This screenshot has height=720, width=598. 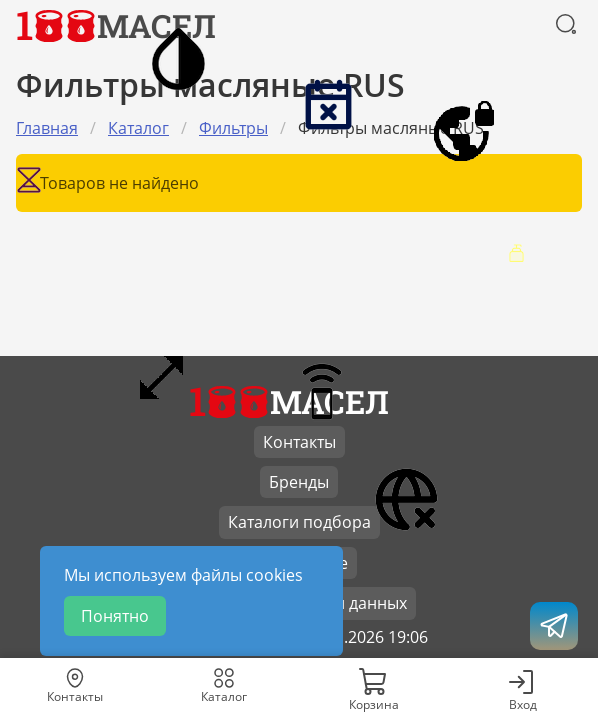 I want to click on access hygiene or handwashing reminders, so click(x=516, y=253).